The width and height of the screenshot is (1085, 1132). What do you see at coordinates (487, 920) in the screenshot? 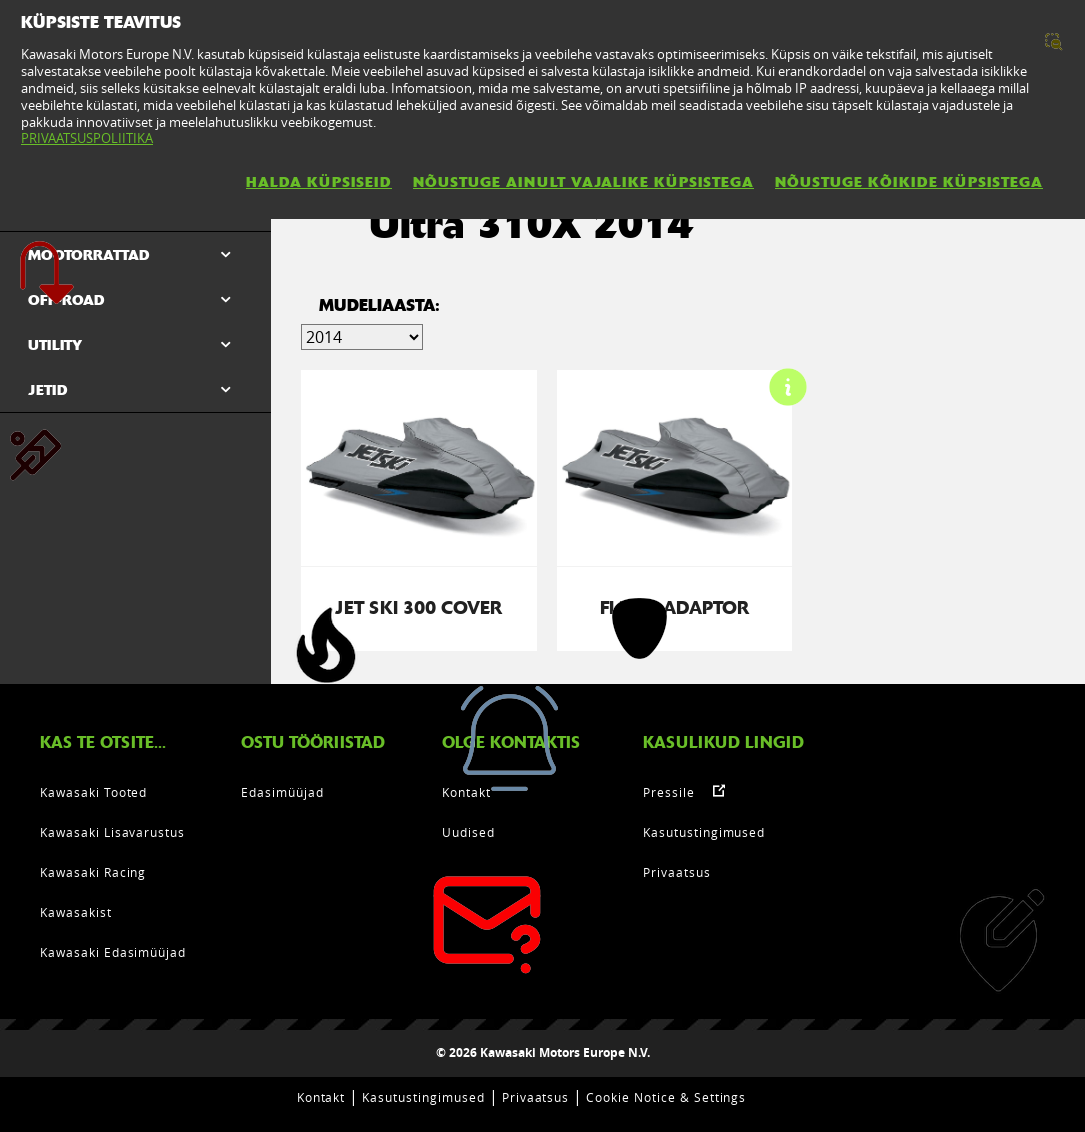
I see `access email help or support` at bounding box center [487, 920].